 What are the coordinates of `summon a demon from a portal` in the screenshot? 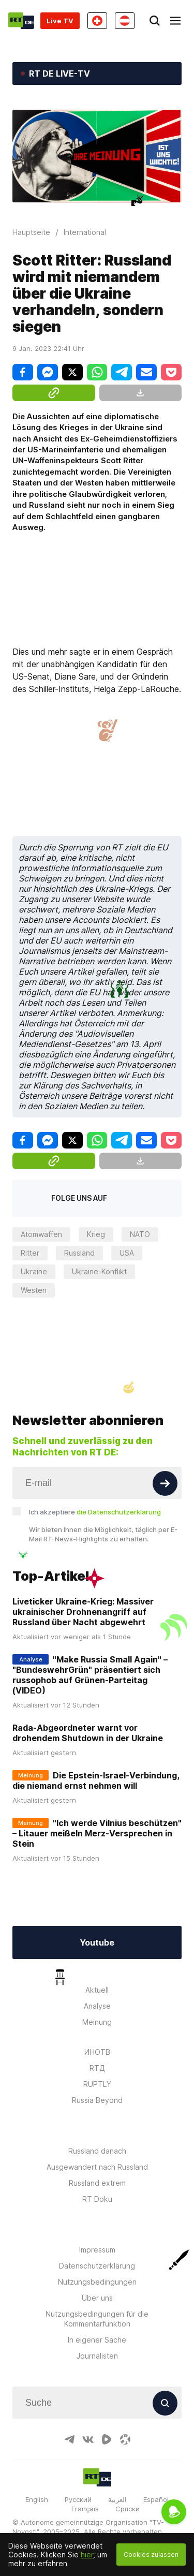 It's located at (137, 200).